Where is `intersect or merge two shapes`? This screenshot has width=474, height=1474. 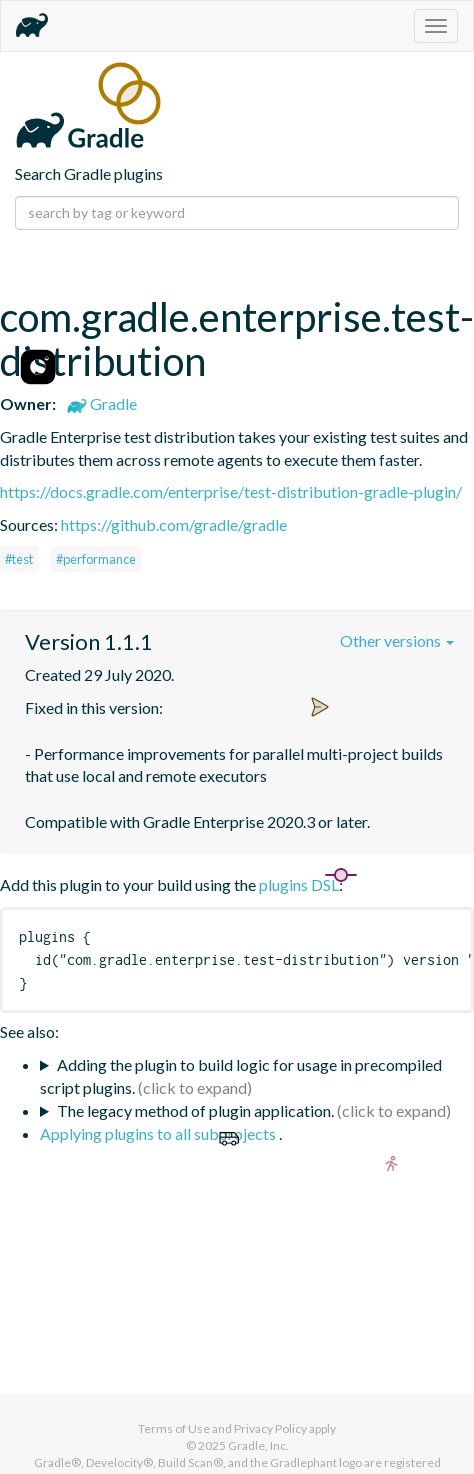 intersect or merge two shapes is located at coordinates (129, 93).